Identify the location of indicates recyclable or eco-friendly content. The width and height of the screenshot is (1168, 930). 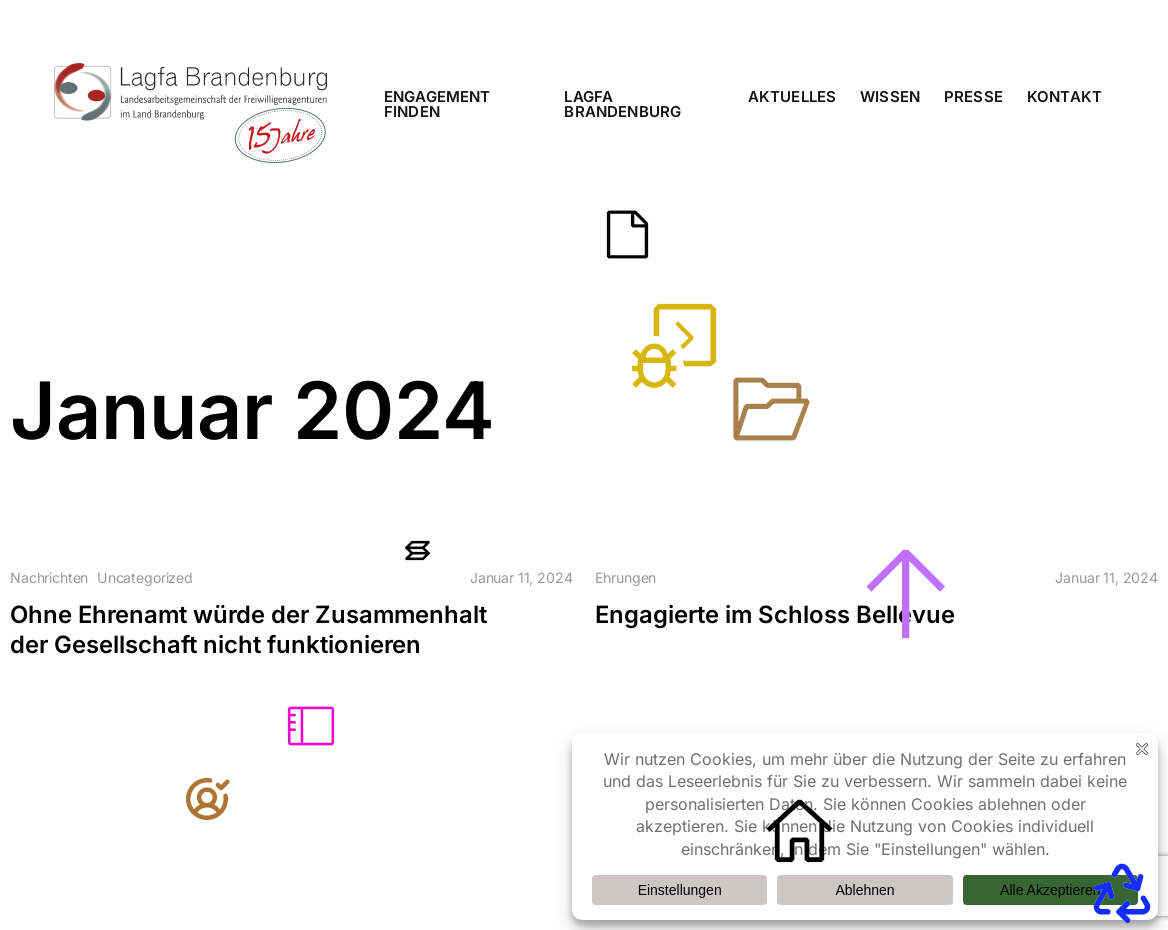
(1122, 892).